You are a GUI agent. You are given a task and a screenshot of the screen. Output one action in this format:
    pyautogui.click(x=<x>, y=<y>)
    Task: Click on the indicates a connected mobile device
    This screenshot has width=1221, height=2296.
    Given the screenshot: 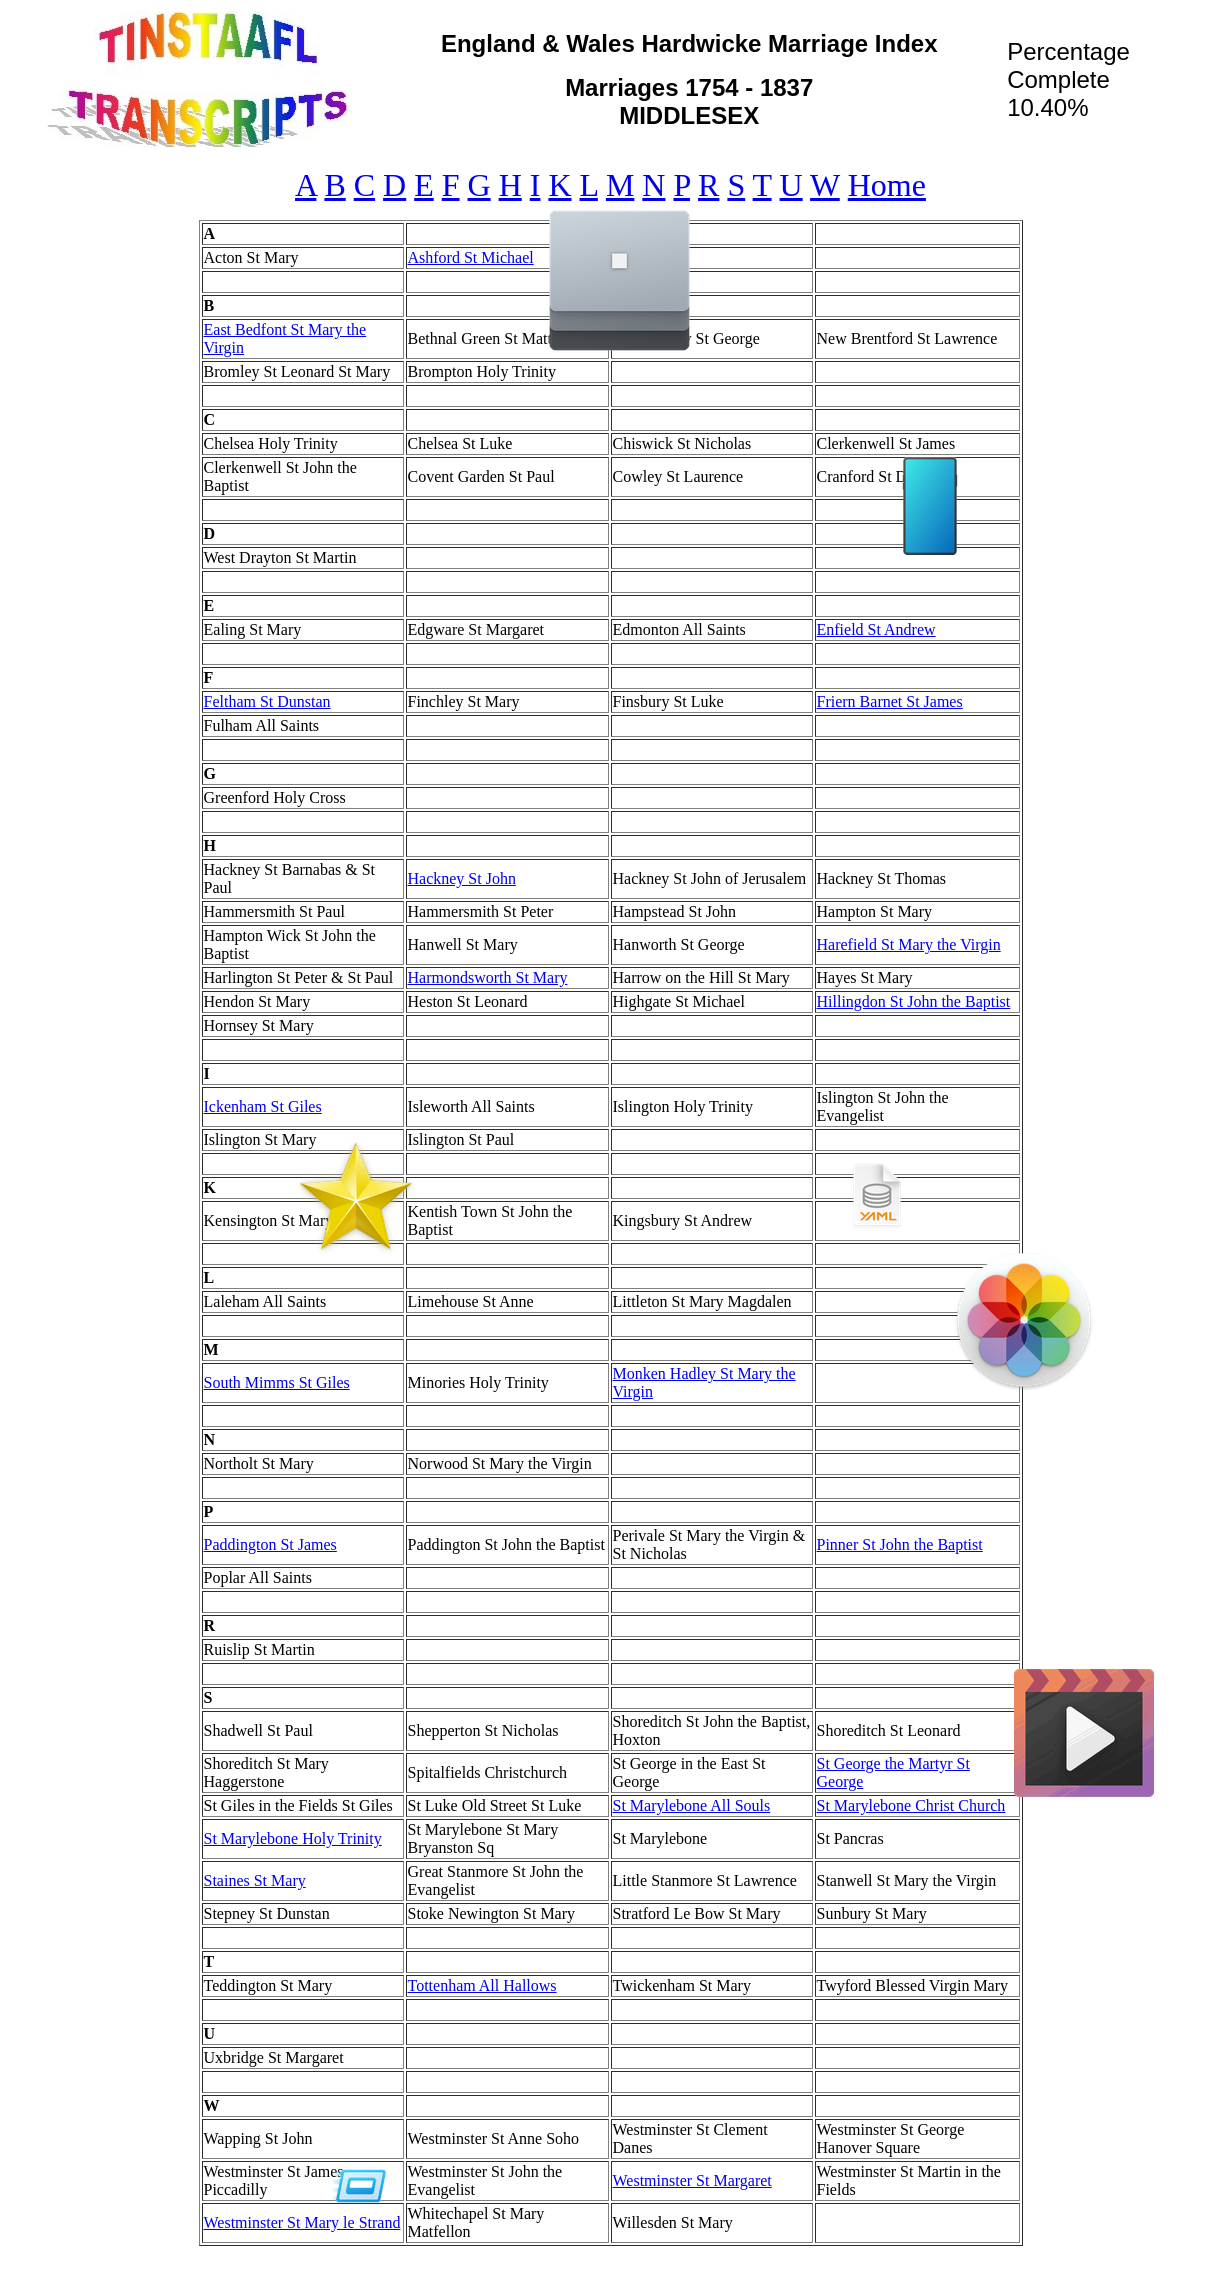 What is the action you would take?
    pyautogui.click(x=930, y=506)
    